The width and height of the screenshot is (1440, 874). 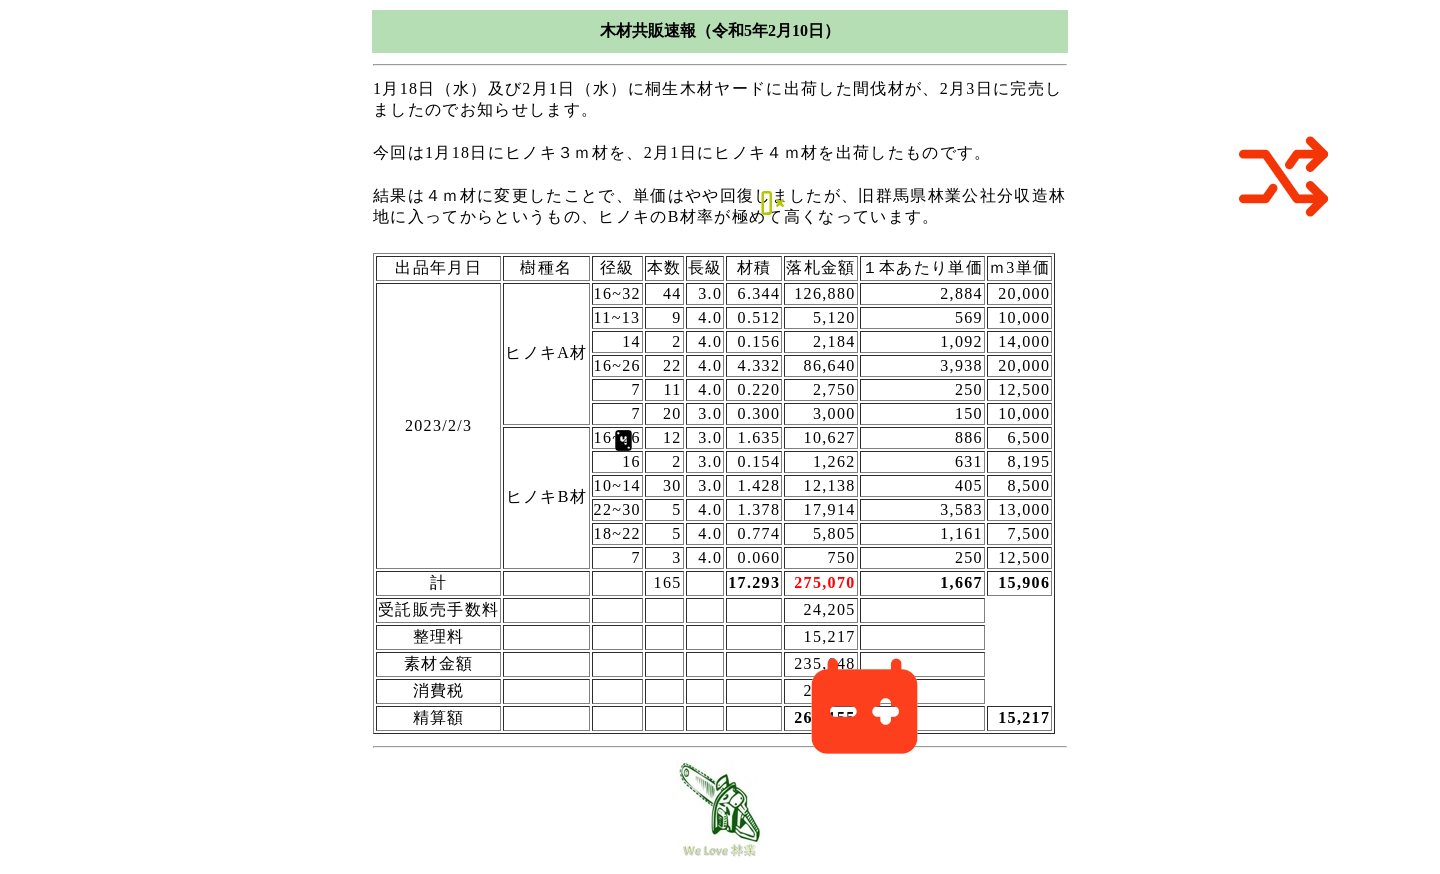 What do you see at coordinates (623, 440) in the screenshot?
I see `a four of clubs playing card` at bounding box center [623, 440].